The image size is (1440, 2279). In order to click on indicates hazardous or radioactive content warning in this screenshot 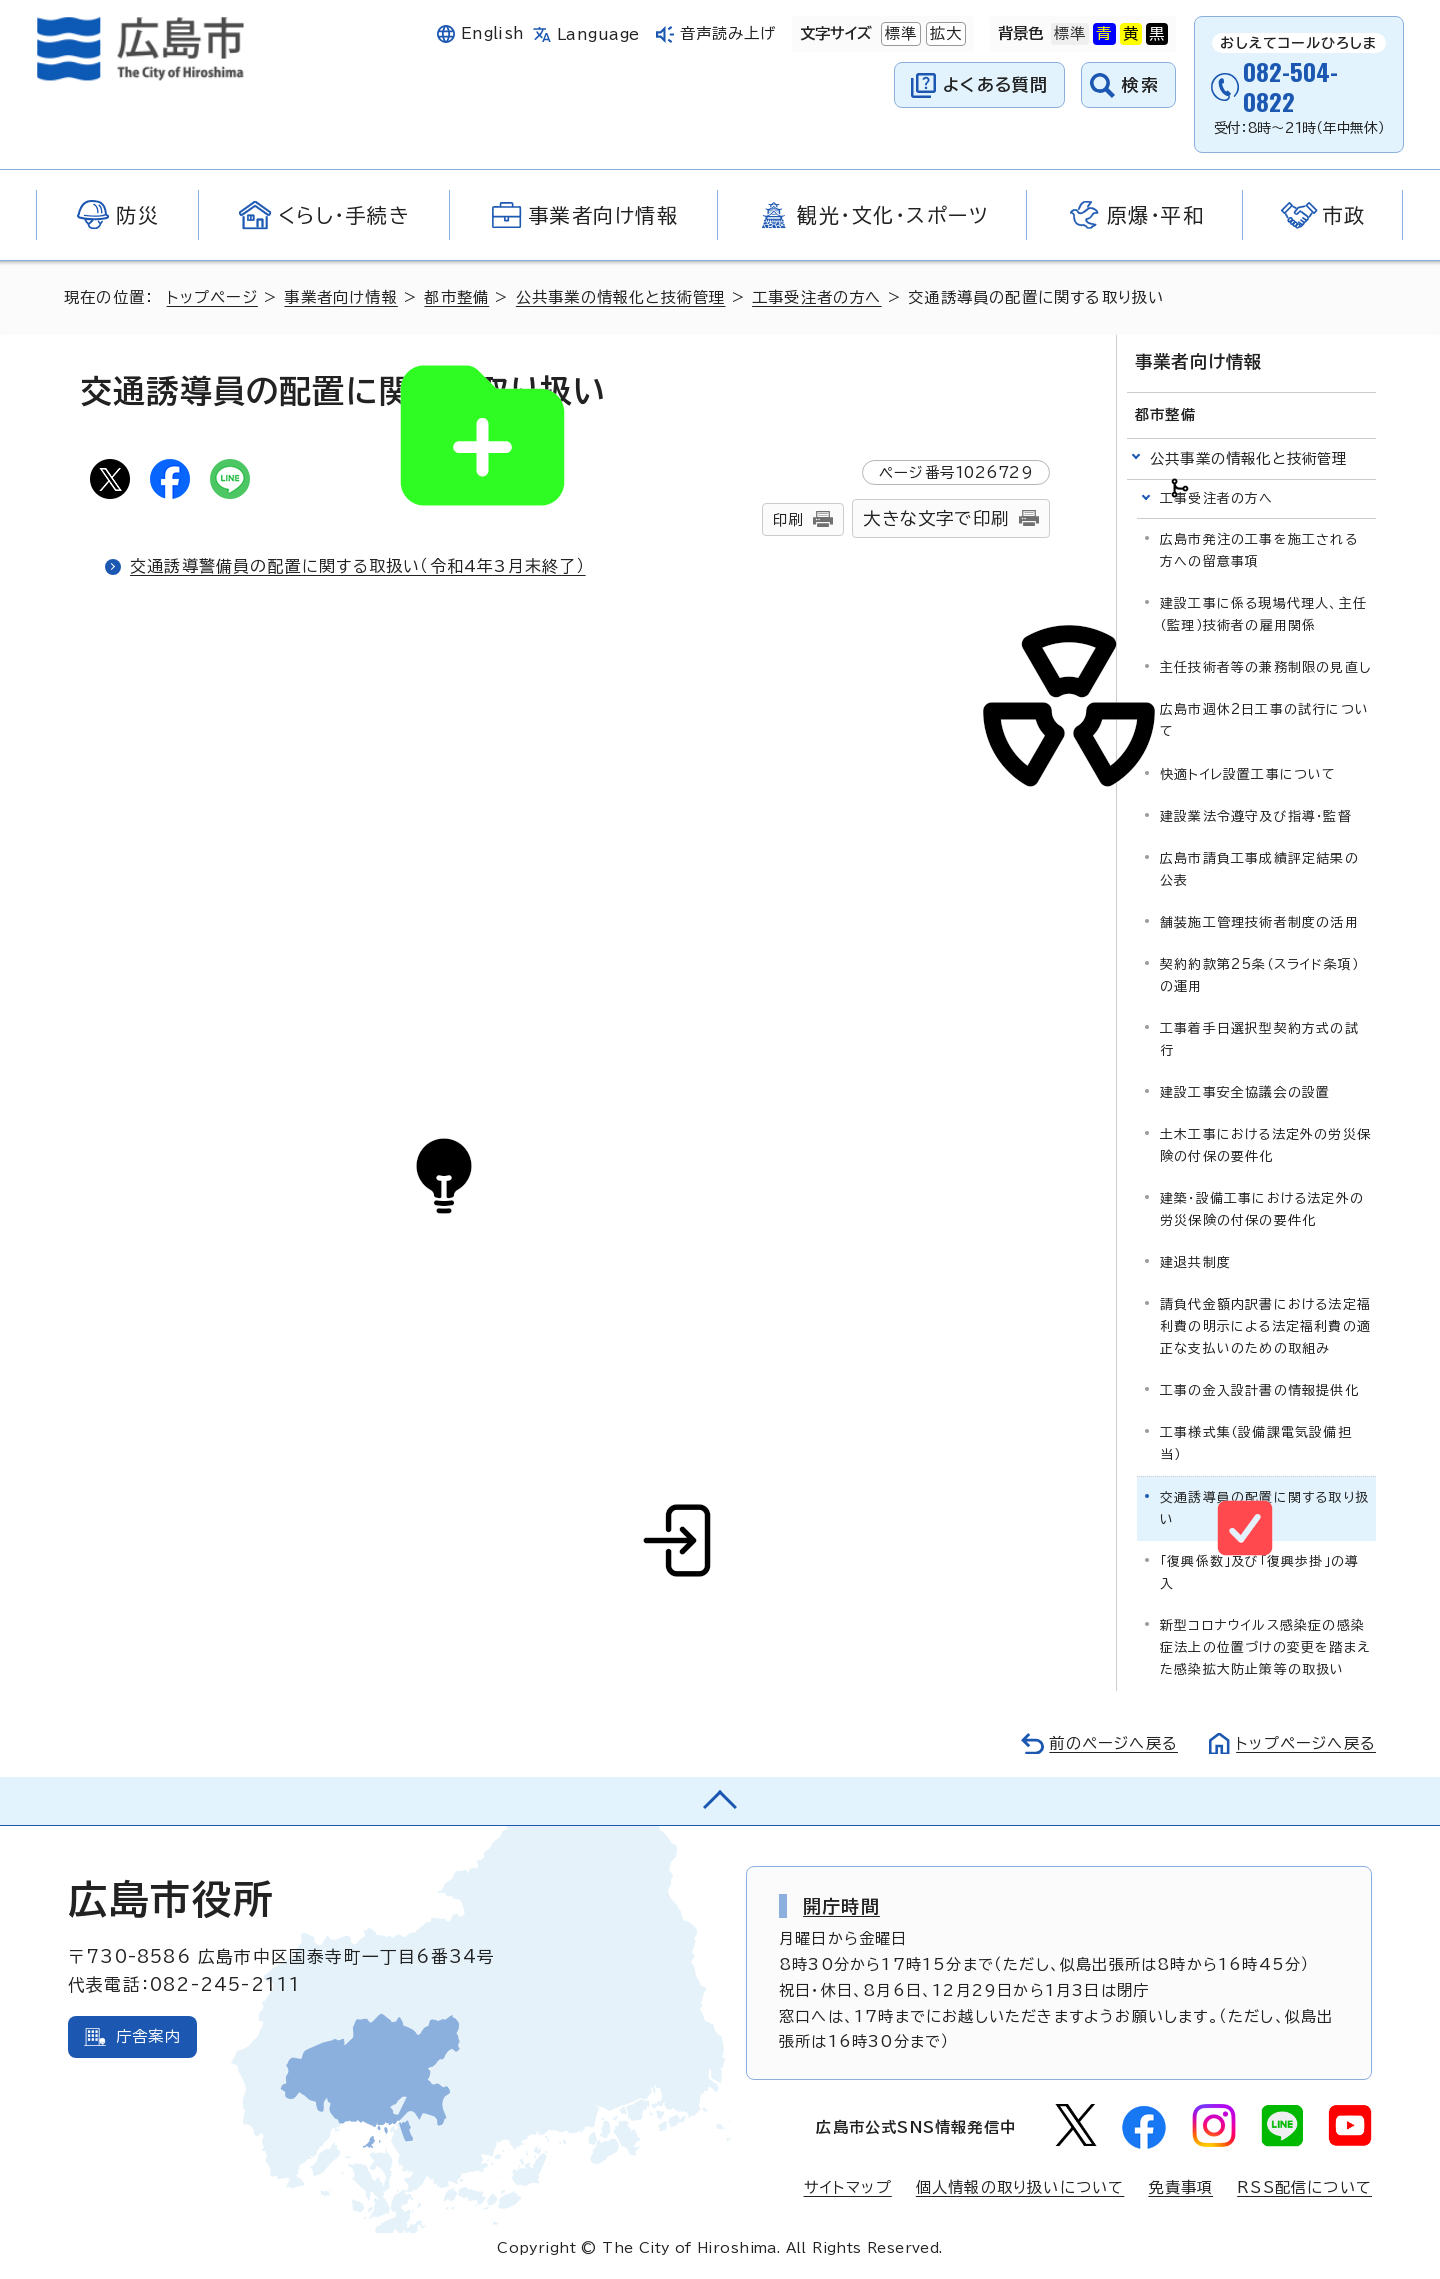, I will do `click(1069, 711)`.